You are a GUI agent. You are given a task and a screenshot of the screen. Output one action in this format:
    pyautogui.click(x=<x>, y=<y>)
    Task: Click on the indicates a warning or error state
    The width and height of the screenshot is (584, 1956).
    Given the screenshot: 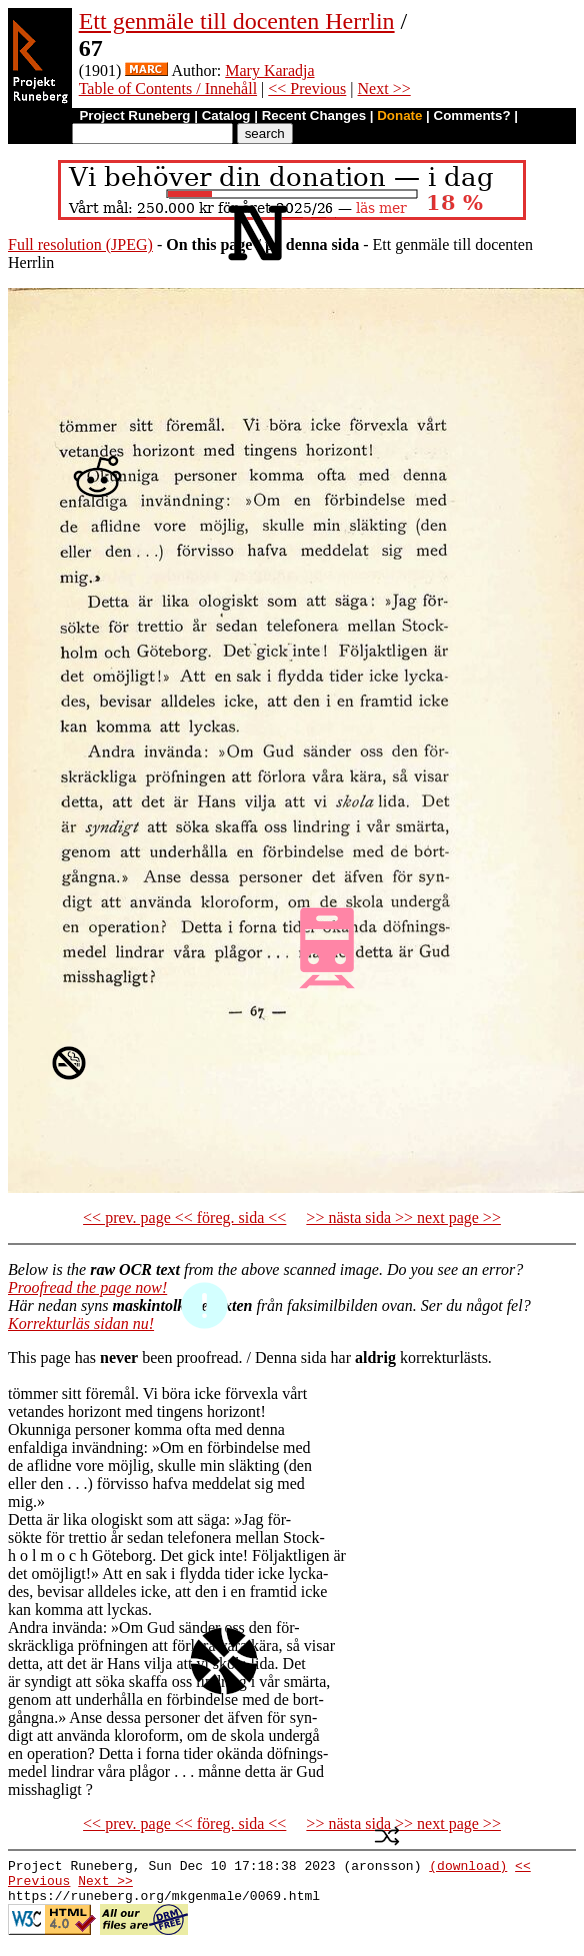 What is the action you would take?
    pyautogui.click(x=204, y=1305)
    